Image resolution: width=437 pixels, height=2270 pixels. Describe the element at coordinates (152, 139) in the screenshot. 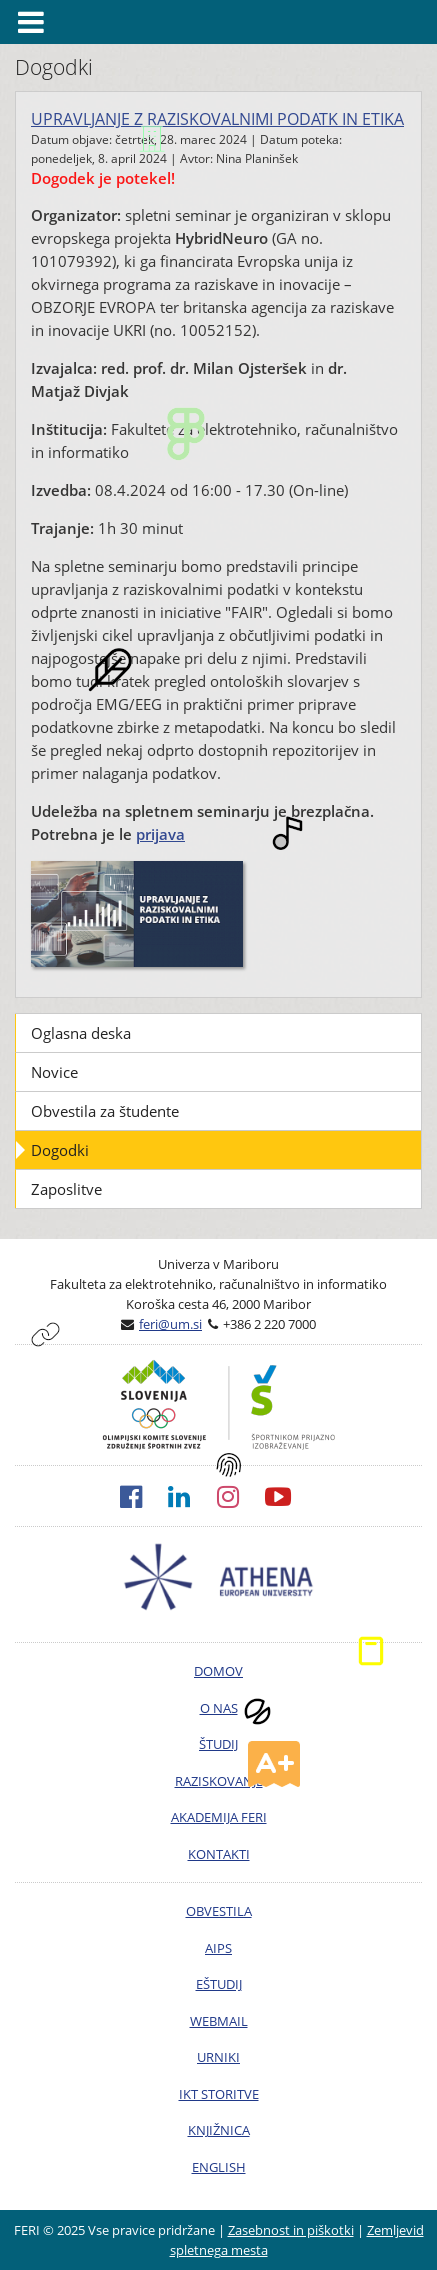

I see `view company or business information` at that location.